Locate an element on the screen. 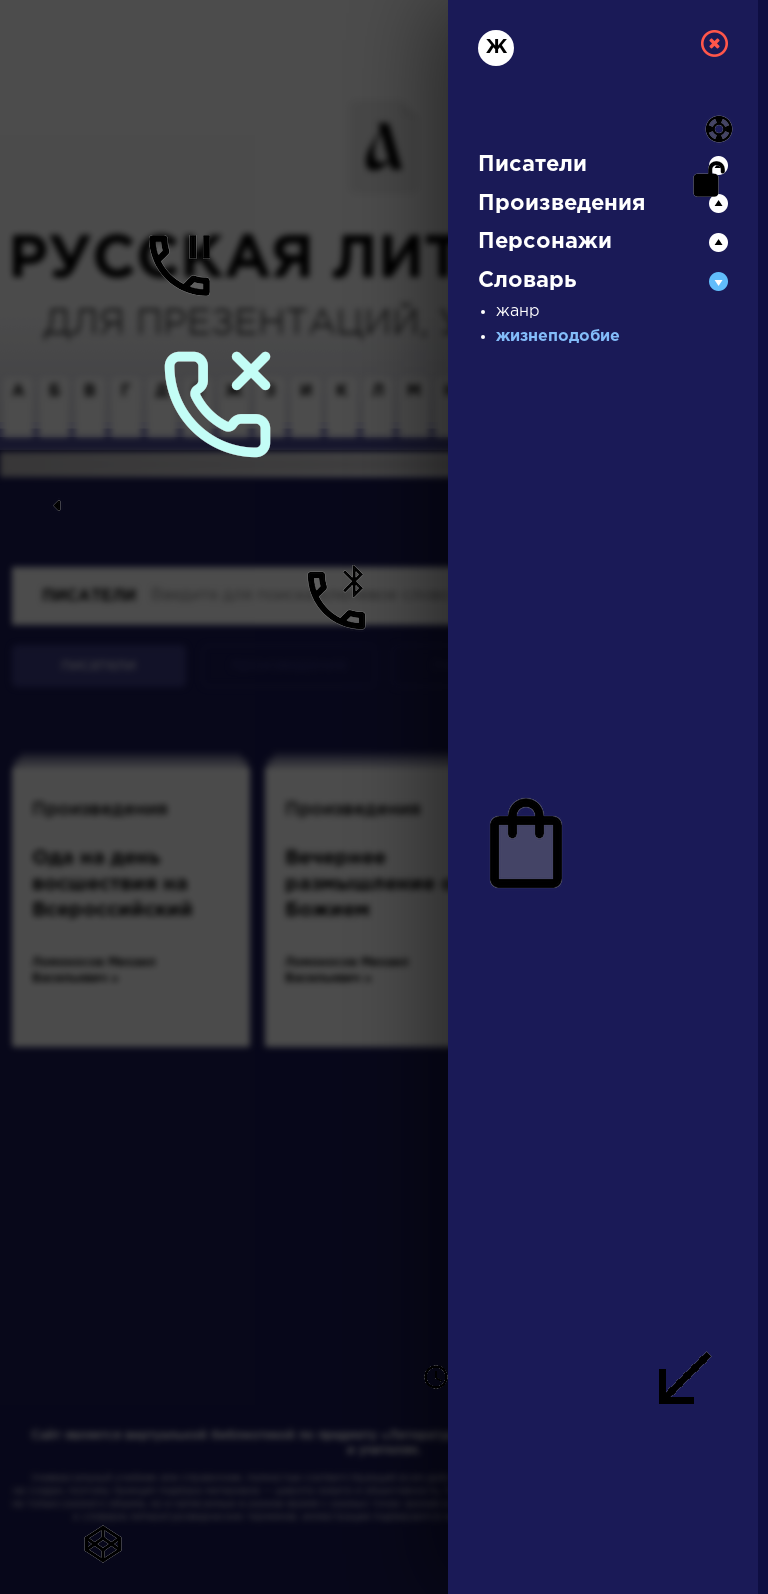 This screenshot has width=768, height=1594. unlock or access secured content is located at coordinates (706, 180).